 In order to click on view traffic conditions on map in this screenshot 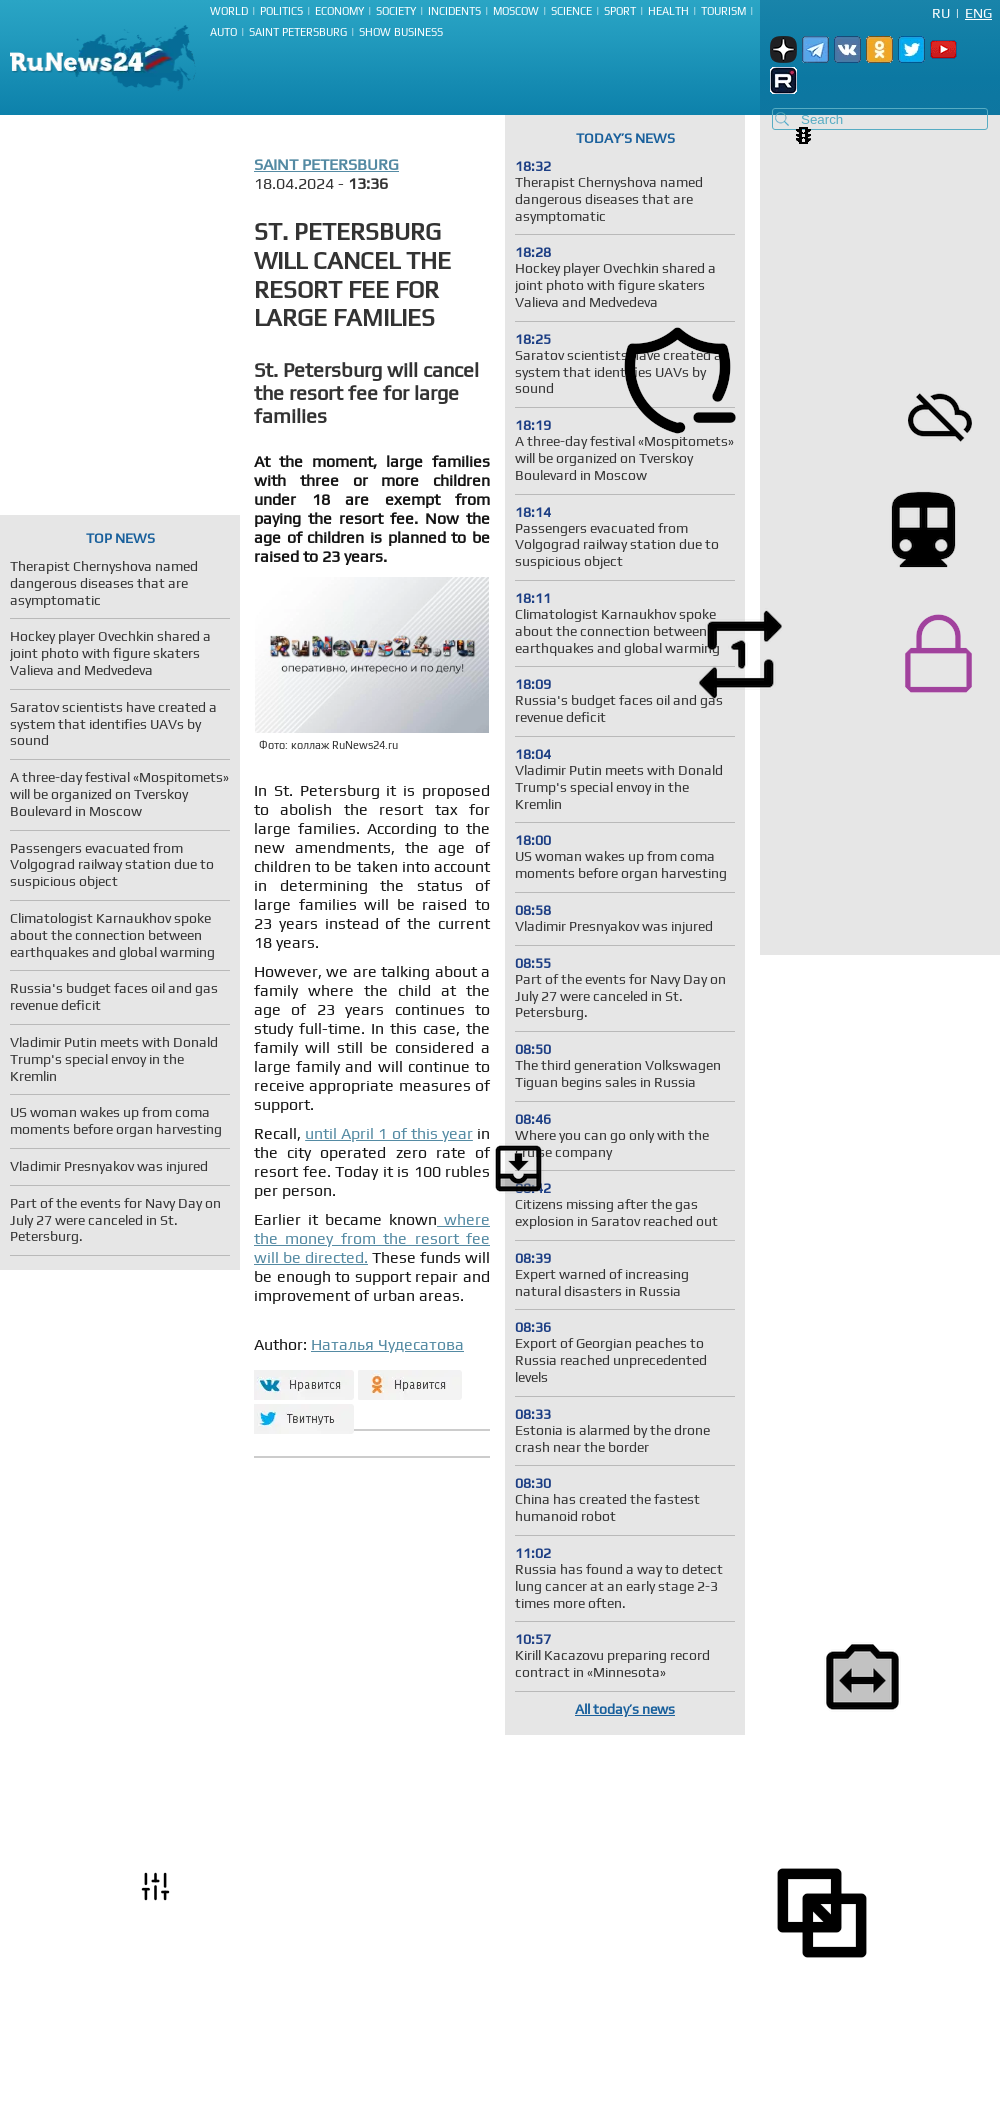, I will do `click(803, 135)`.